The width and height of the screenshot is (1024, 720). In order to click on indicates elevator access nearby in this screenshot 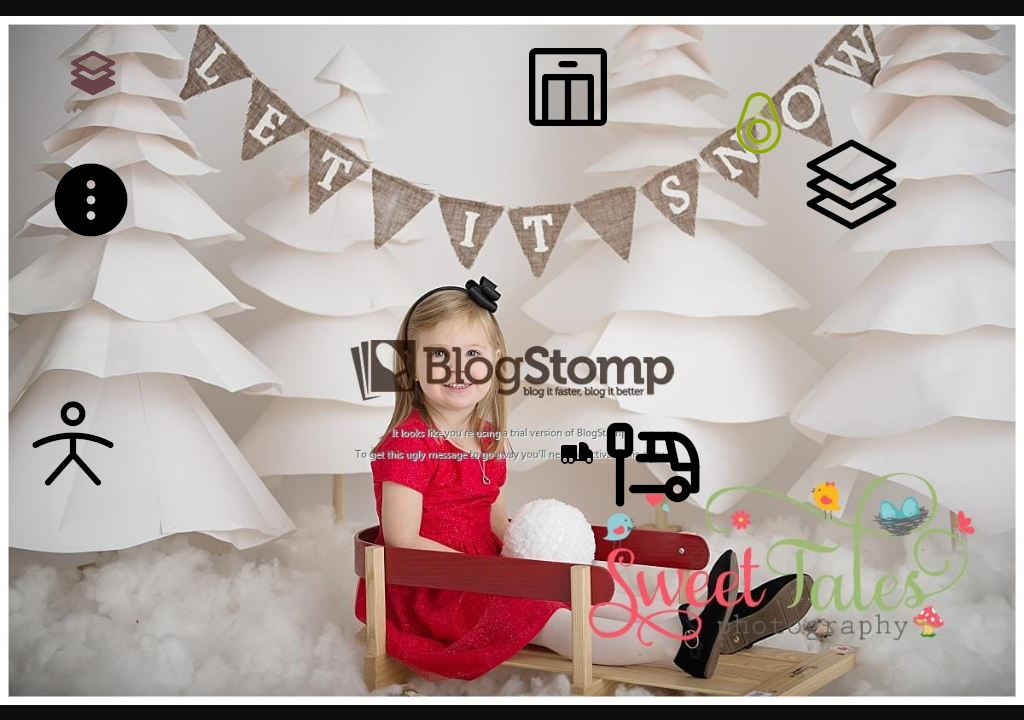, I will do `click(568, 87)`.